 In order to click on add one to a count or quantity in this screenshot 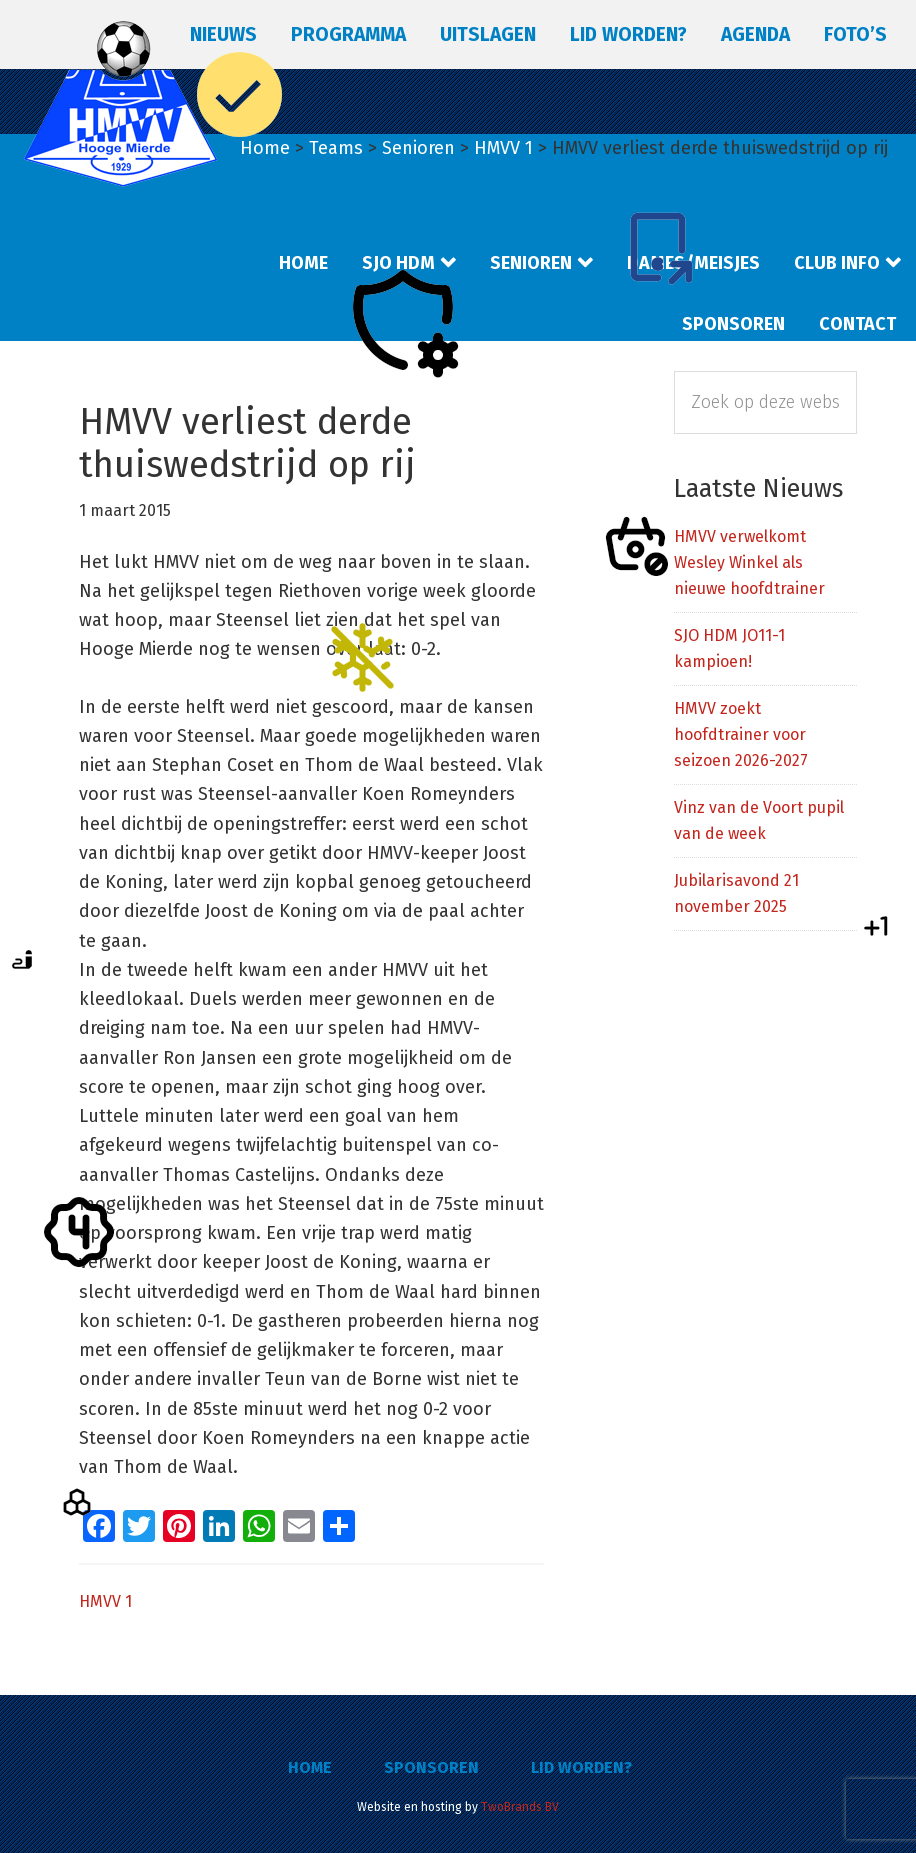, I will do `click(876, 926)`.